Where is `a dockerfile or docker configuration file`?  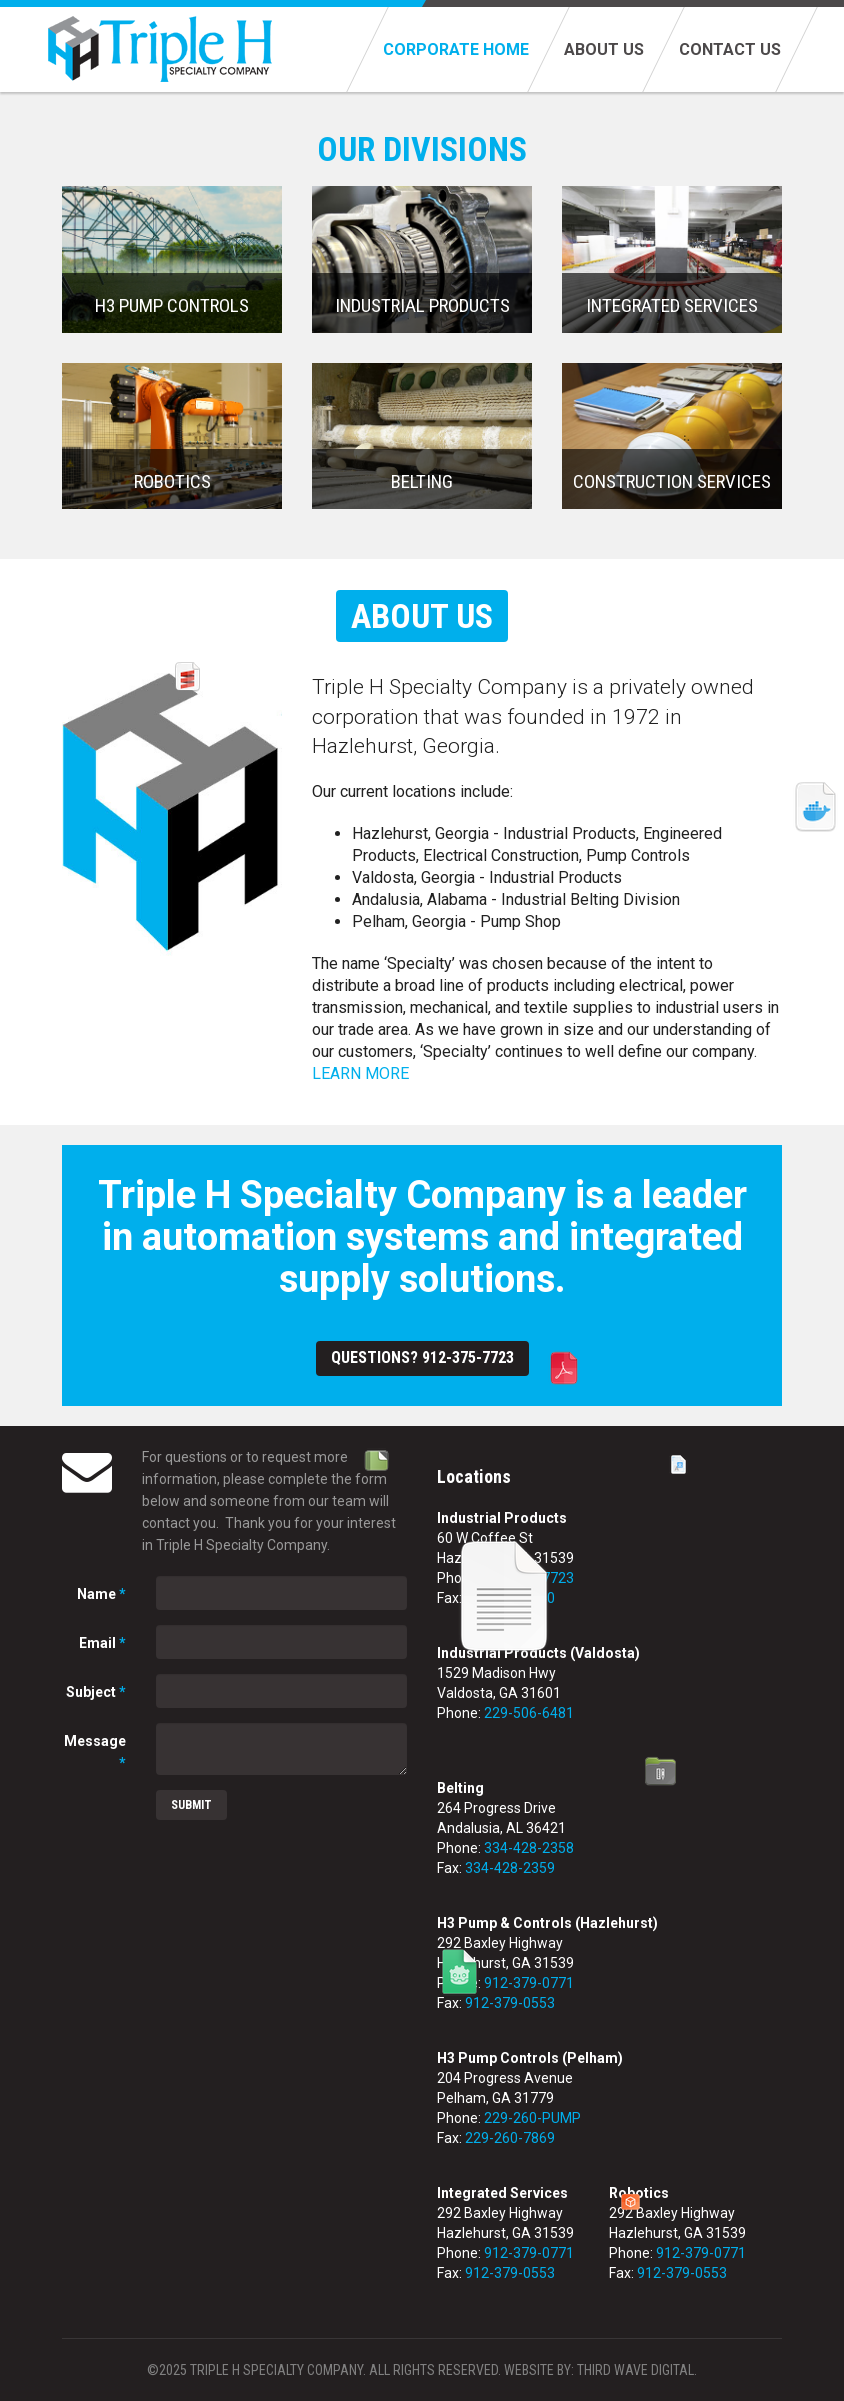
a dockerfile or docker configuration file is located at coordinates (815, 806).